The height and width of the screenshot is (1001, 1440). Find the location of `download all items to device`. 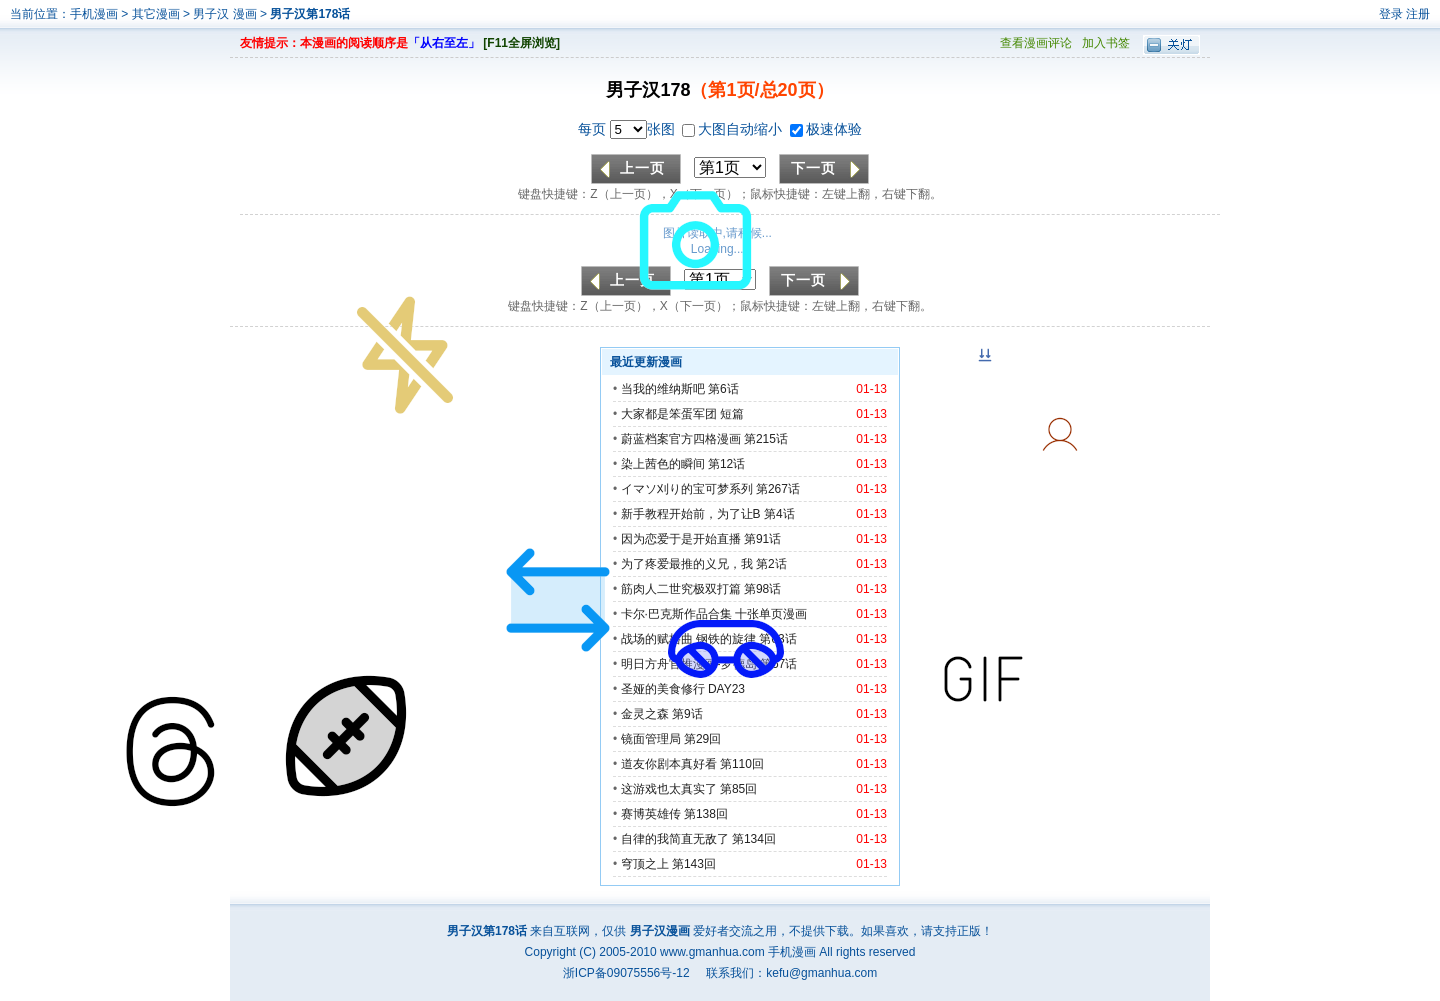

download all items to device is located at coordinates (985, 355).